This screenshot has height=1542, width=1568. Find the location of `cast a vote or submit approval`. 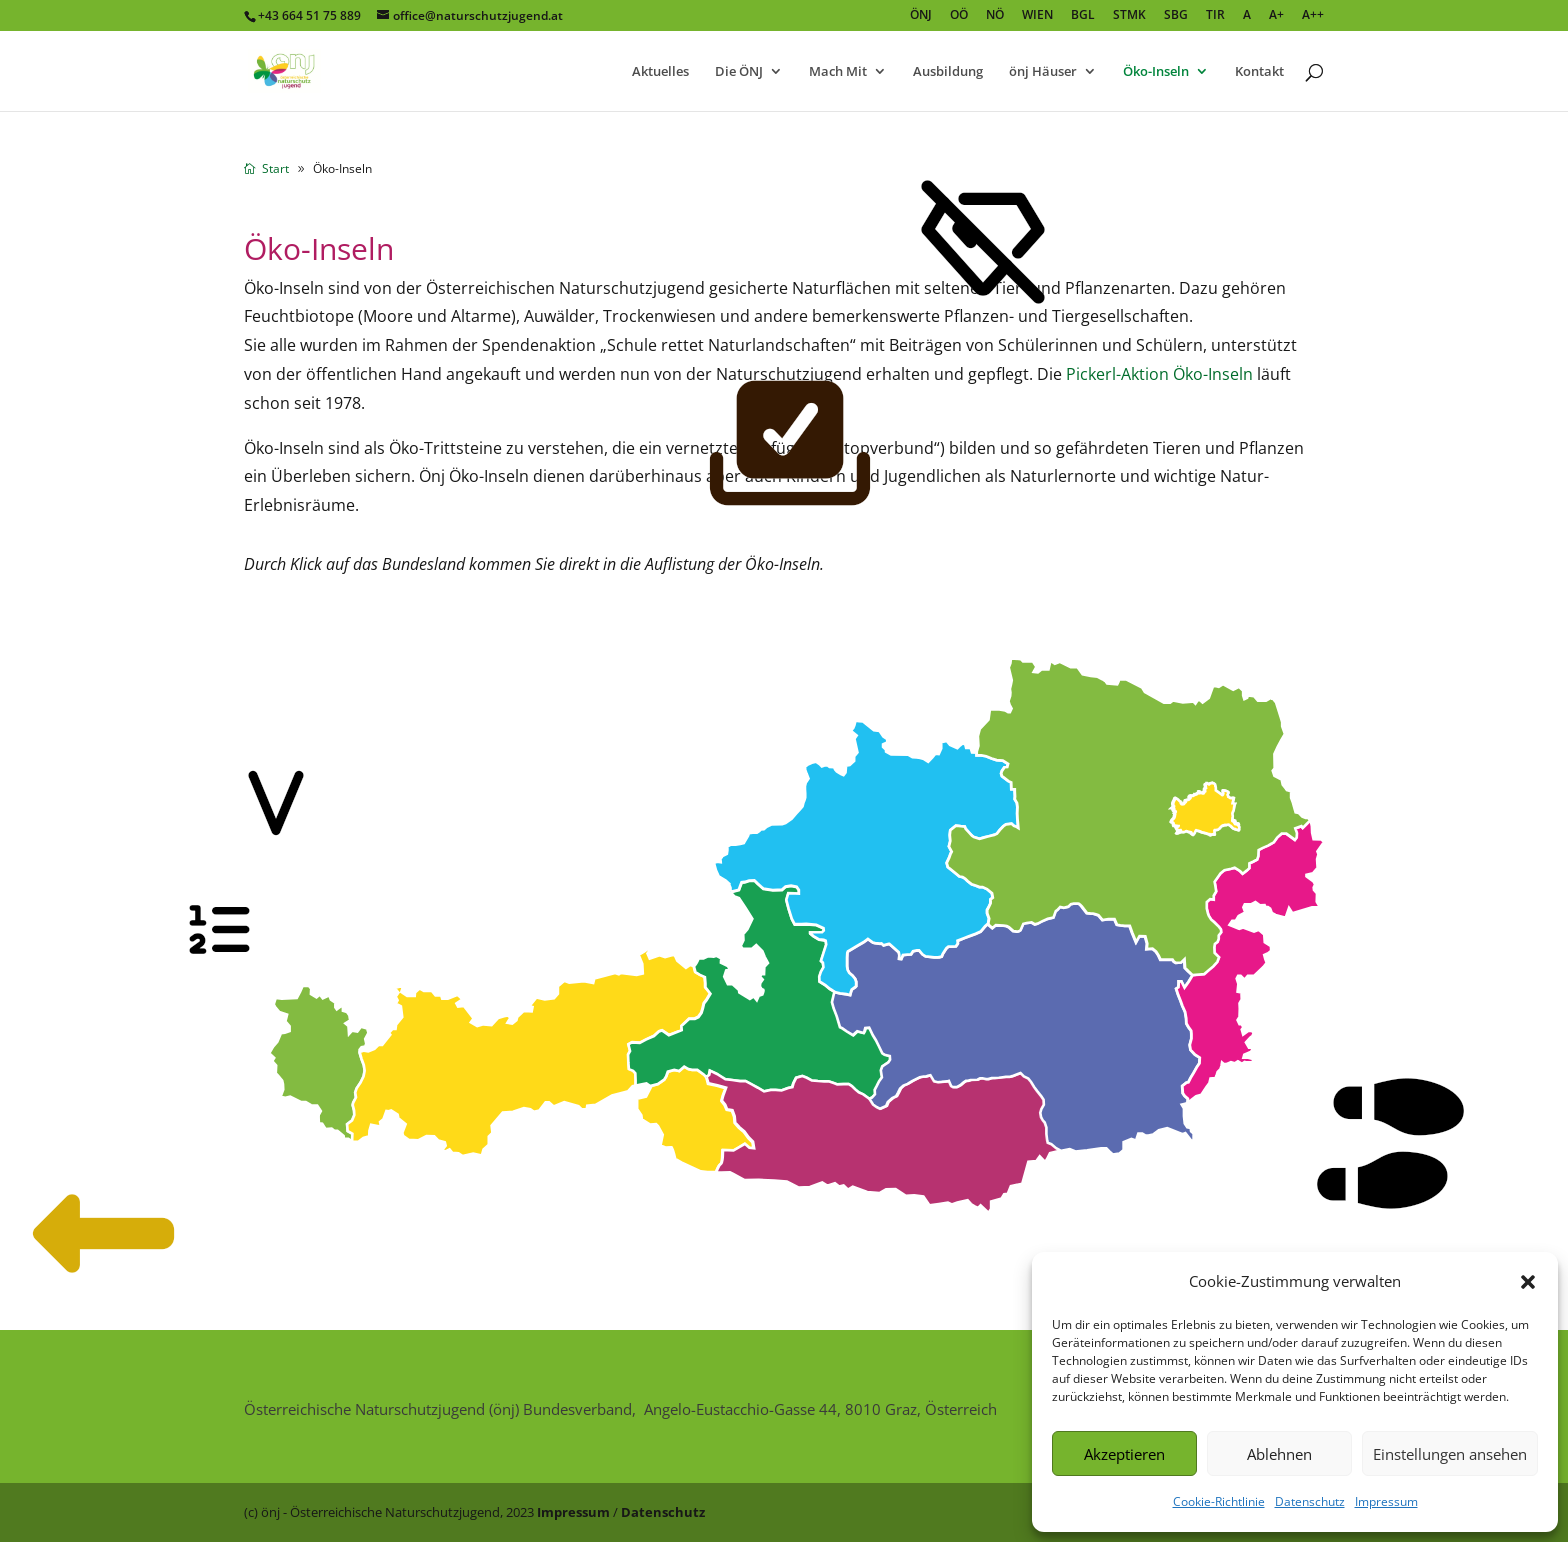

cast a vote or submit approval is located at coordinates (790, 443).